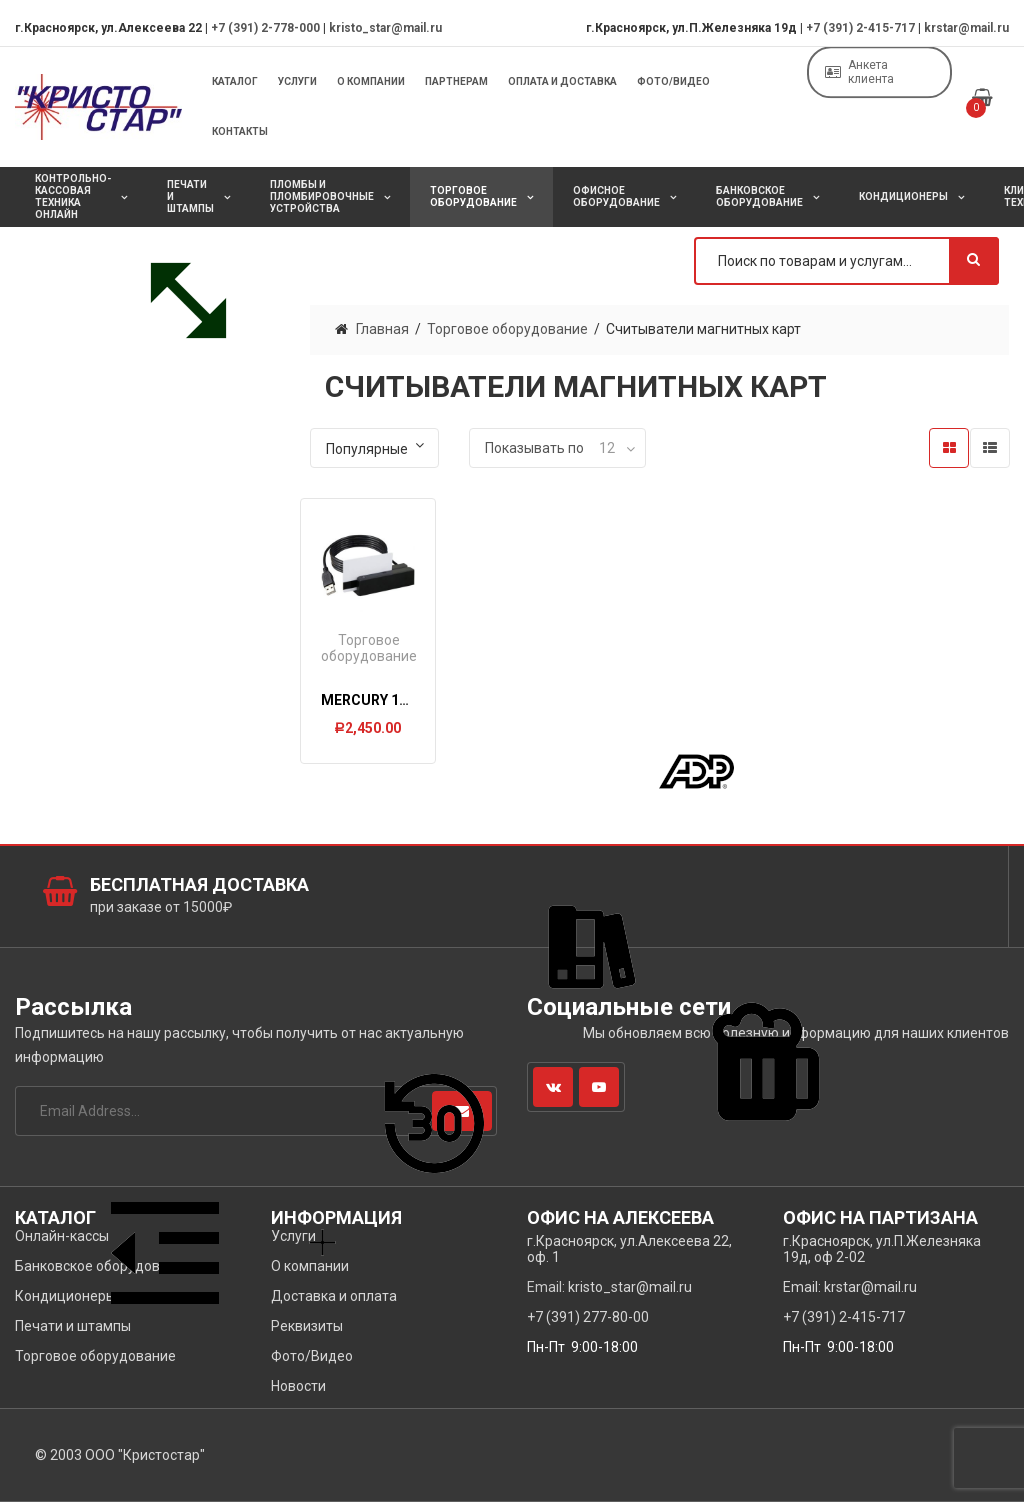 Image resolution: width=1024 pixels, height=1502 pixels. Describe the element at coordinates (590, 947) in the screenshot. I see `access your library or collection` at that location.